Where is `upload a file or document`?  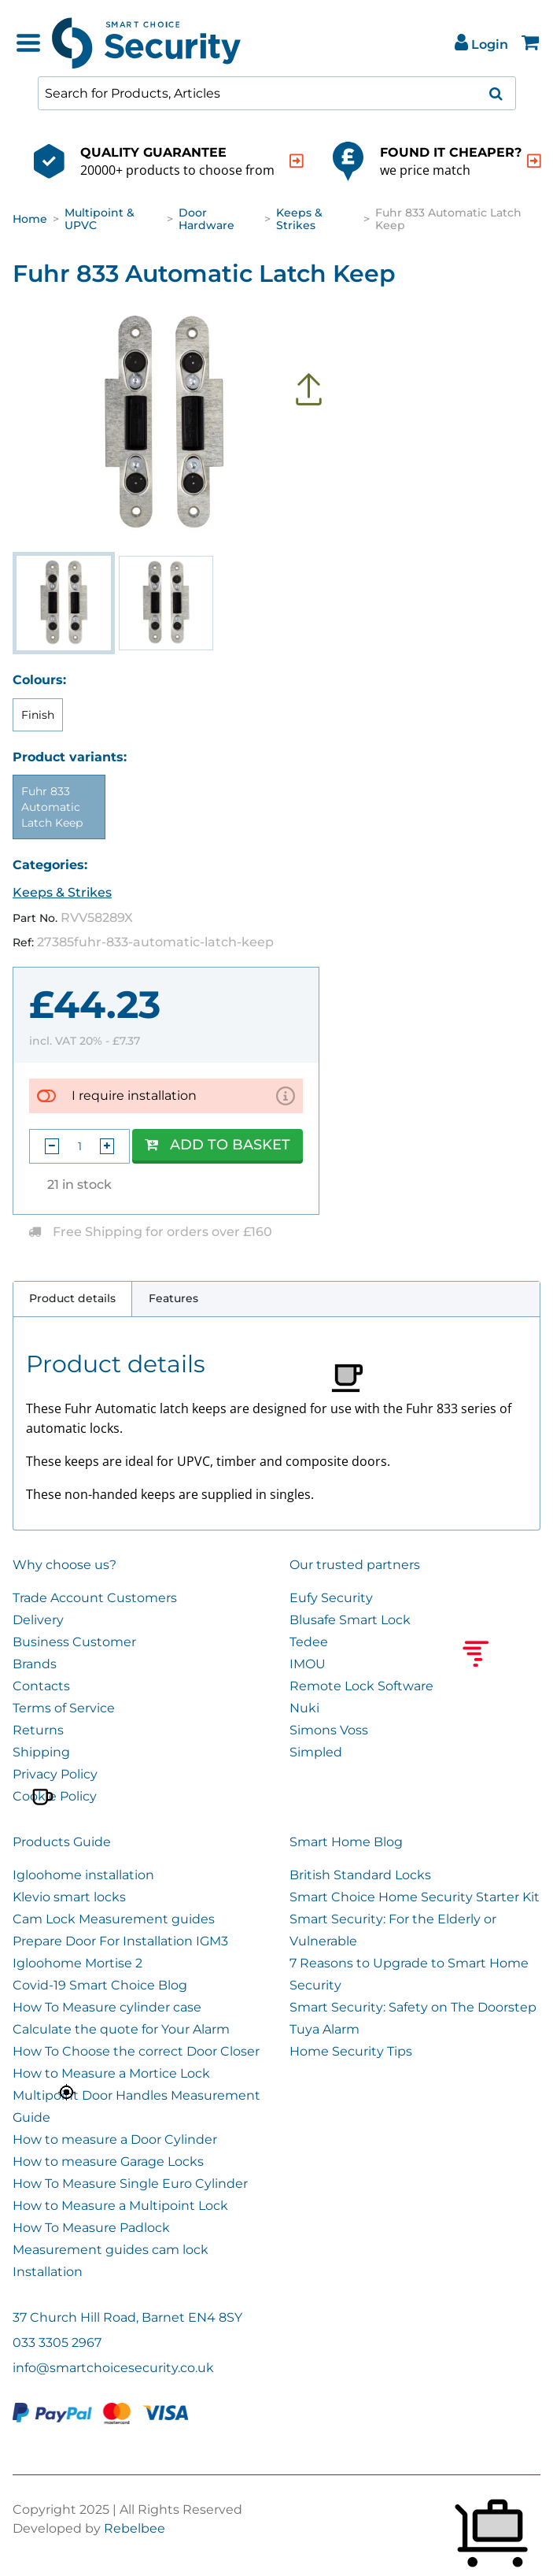 upload a file or document is located at coordinates (308, 389).